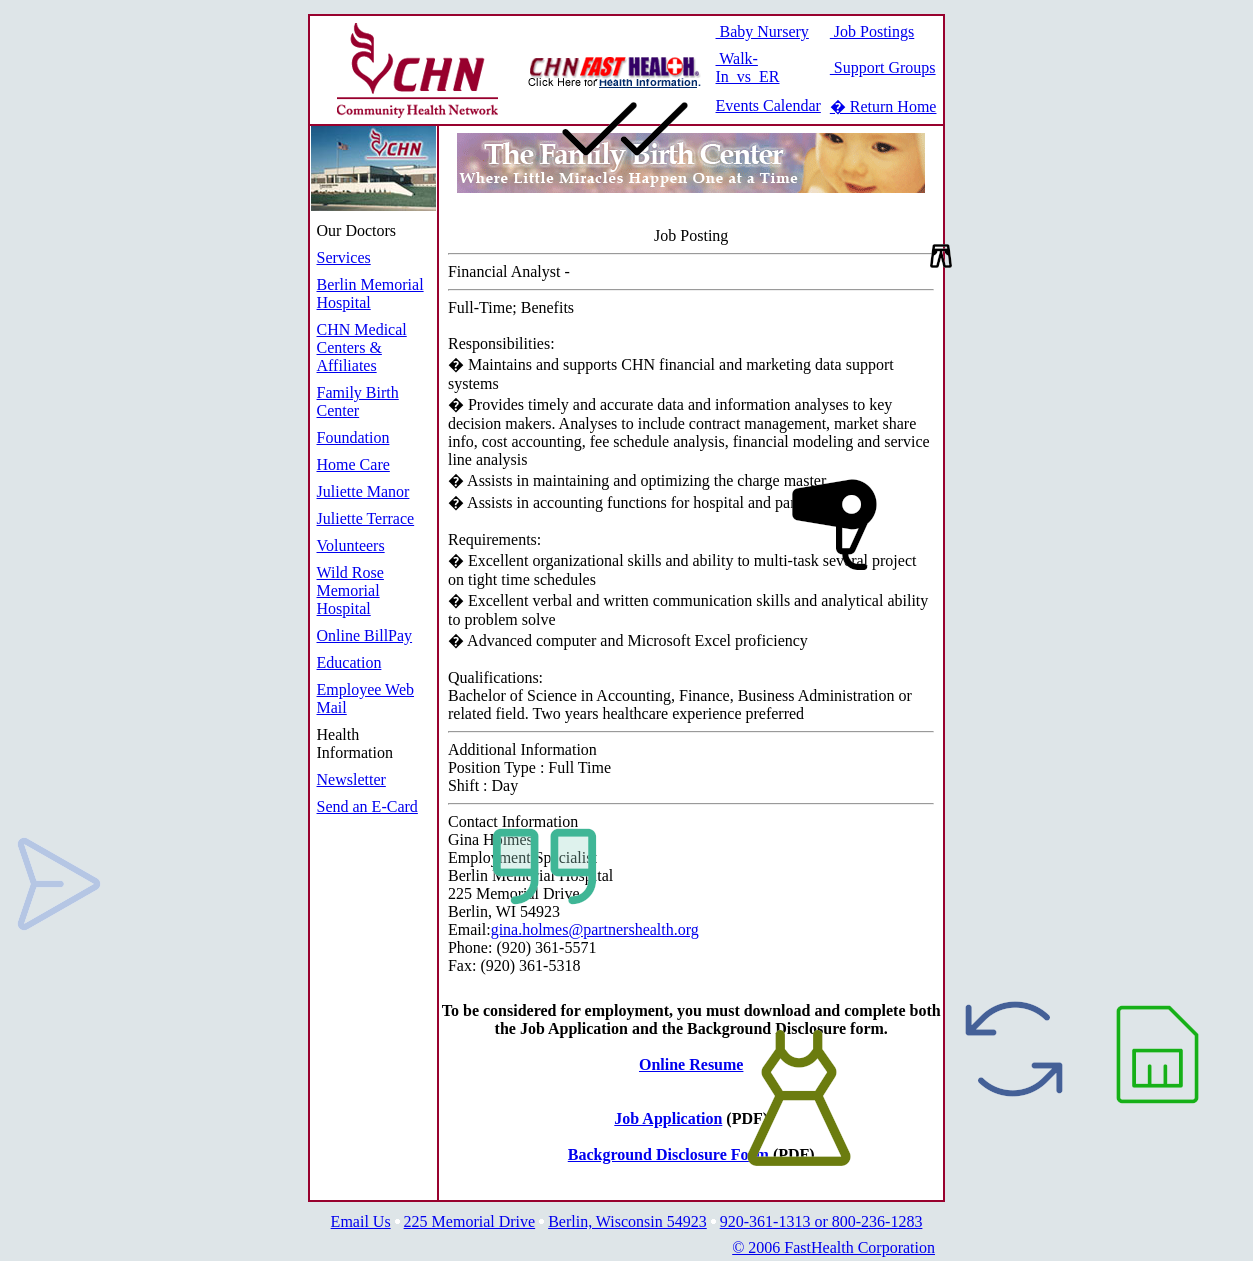  Describe the element at coordinates (544, 864) in the screenshot. I see `view testimonials or customer quotes` at that location.